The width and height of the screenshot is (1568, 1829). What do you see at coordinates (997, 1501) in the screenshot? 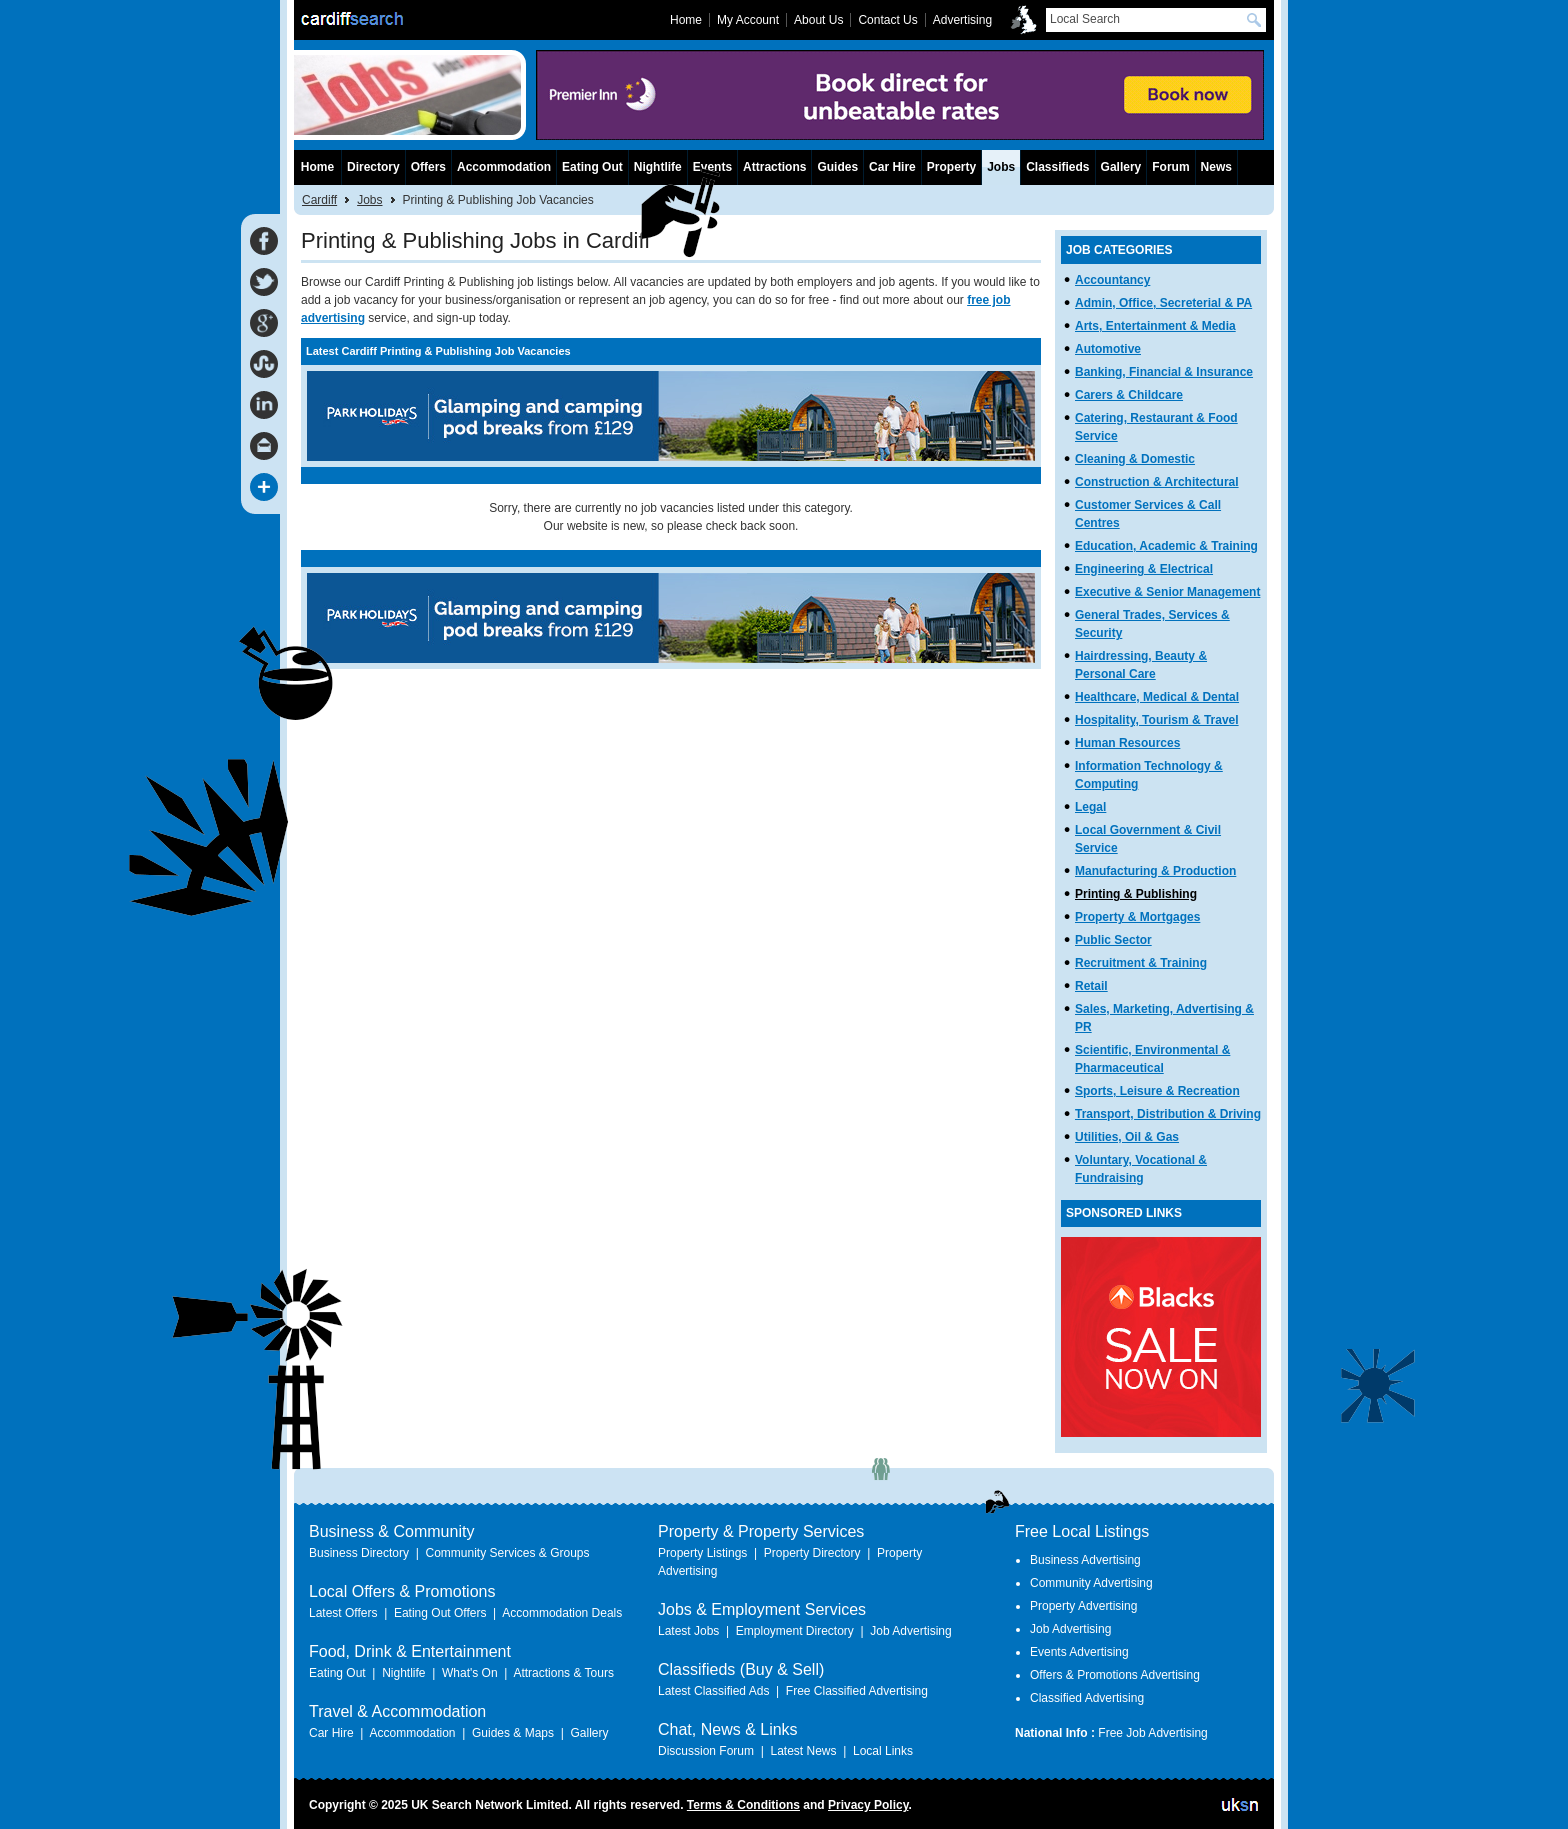
I see `view strength or fitness stats` at bounding box center [997, 1501].